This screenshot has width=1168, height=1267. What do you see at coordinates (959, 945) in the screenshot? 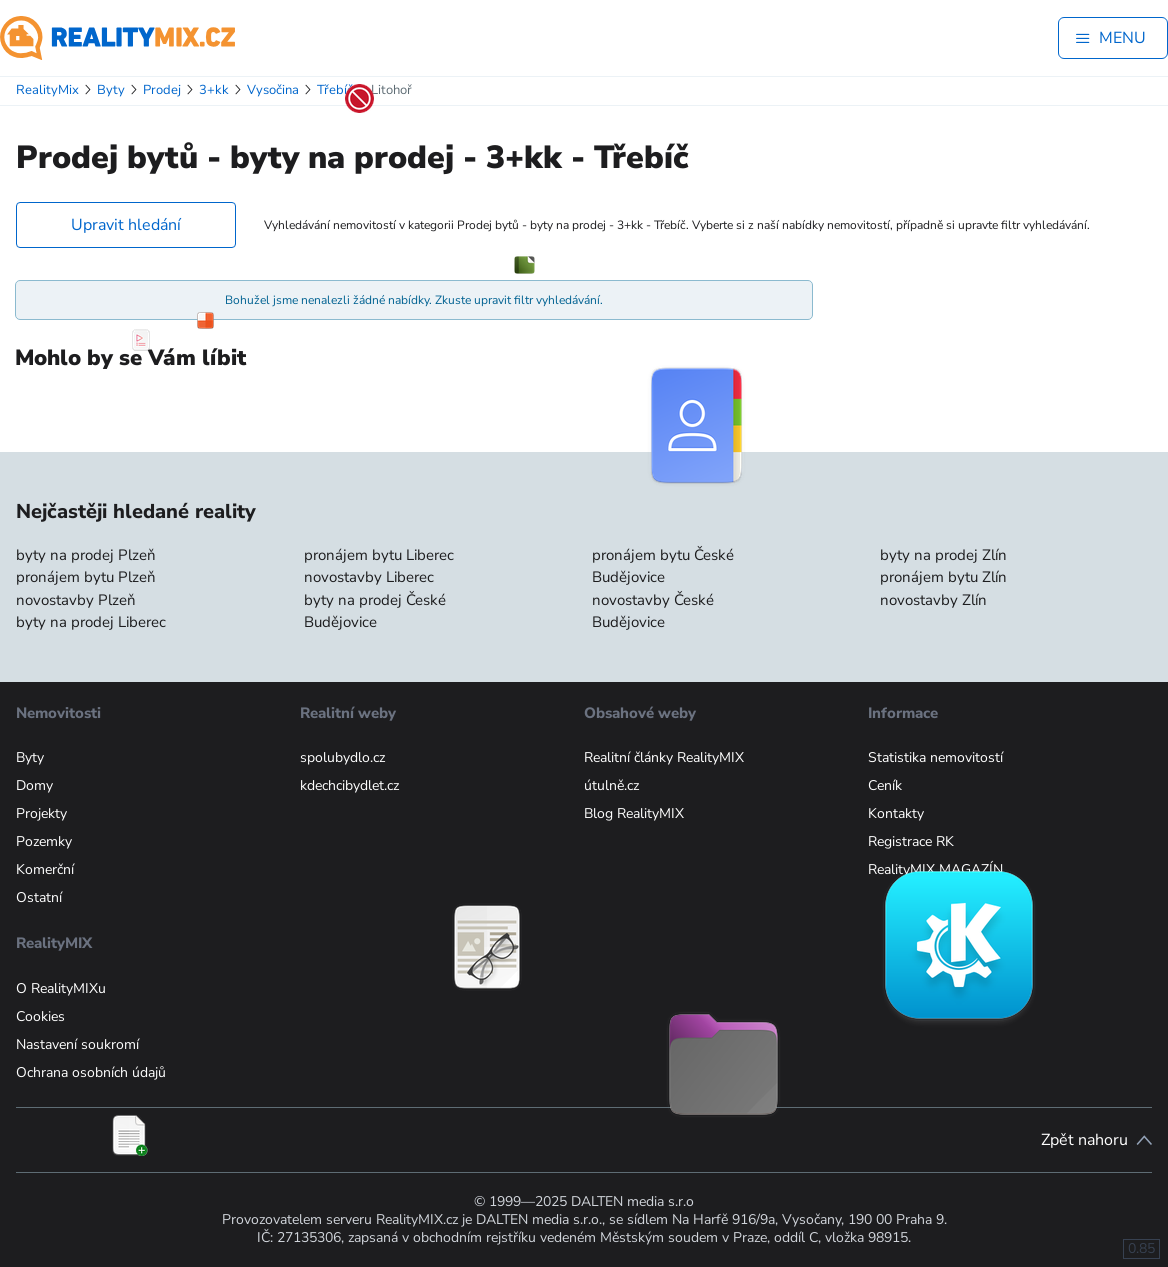
I see `launch kde desktop environment settings` at bounding box center [959, 945].